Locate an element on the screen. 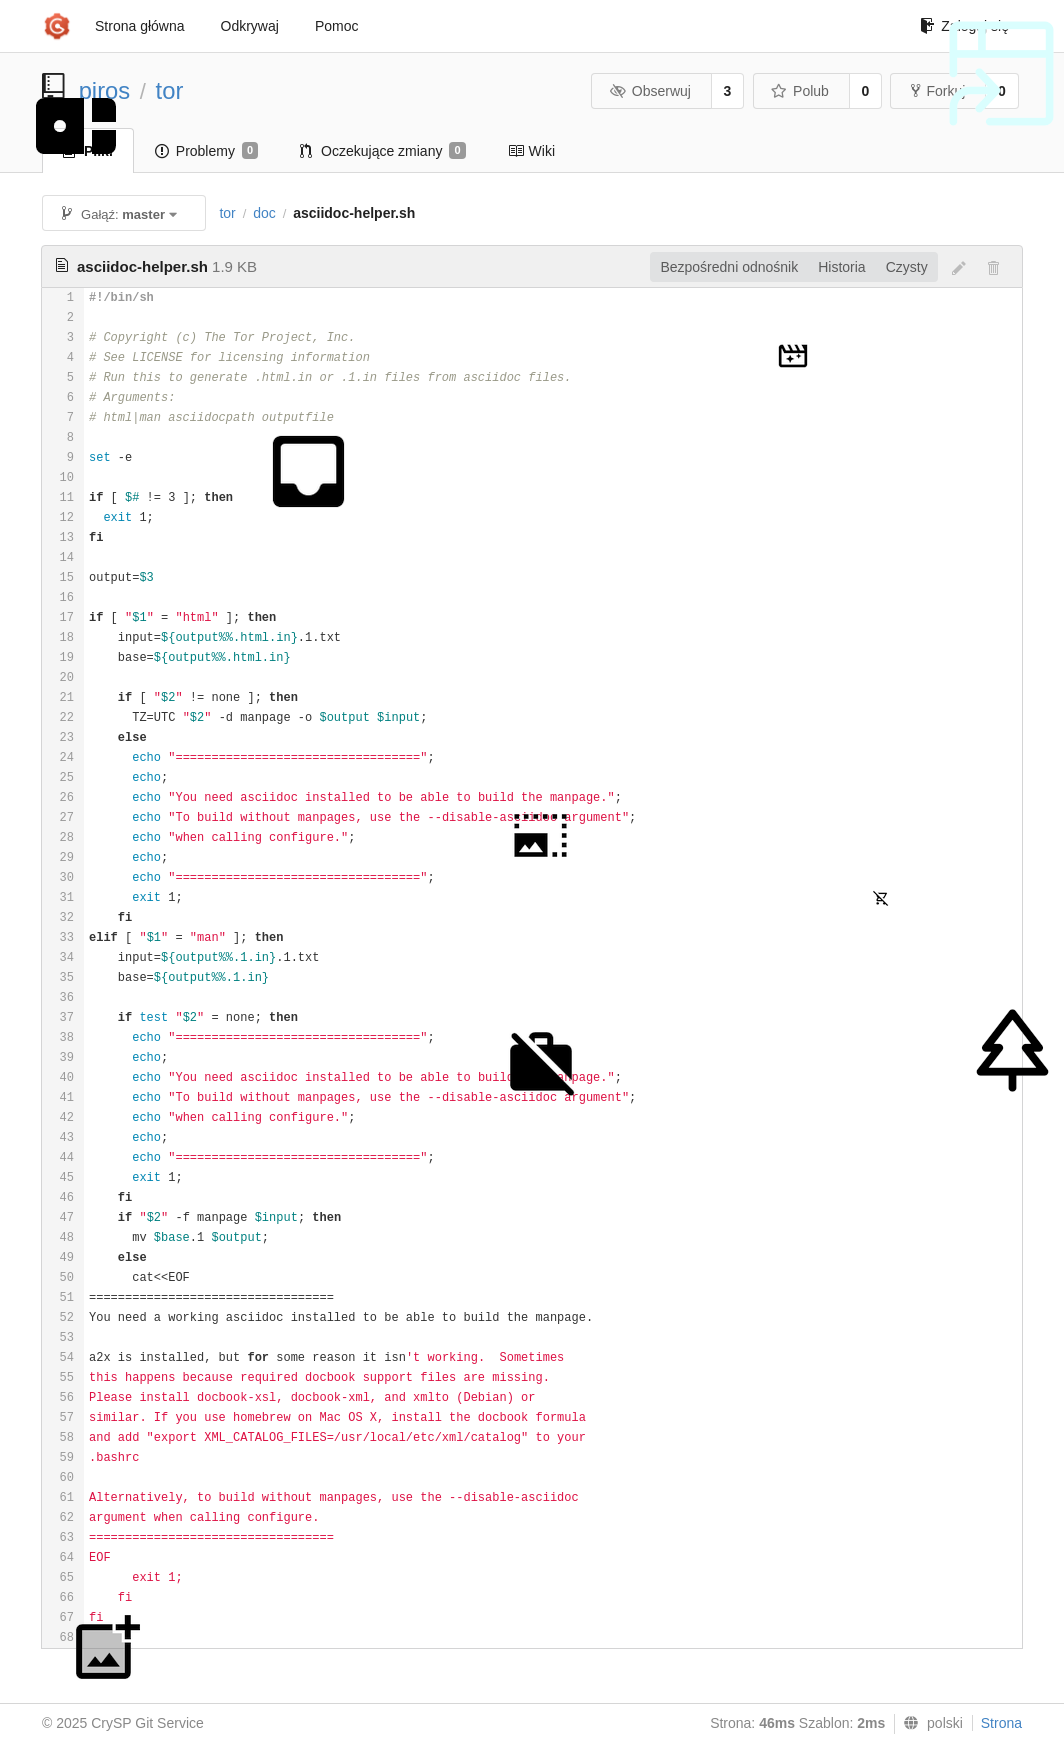 This screenshot has width=1064, height=1743. access your inbox is located at coordinates (308, 471).